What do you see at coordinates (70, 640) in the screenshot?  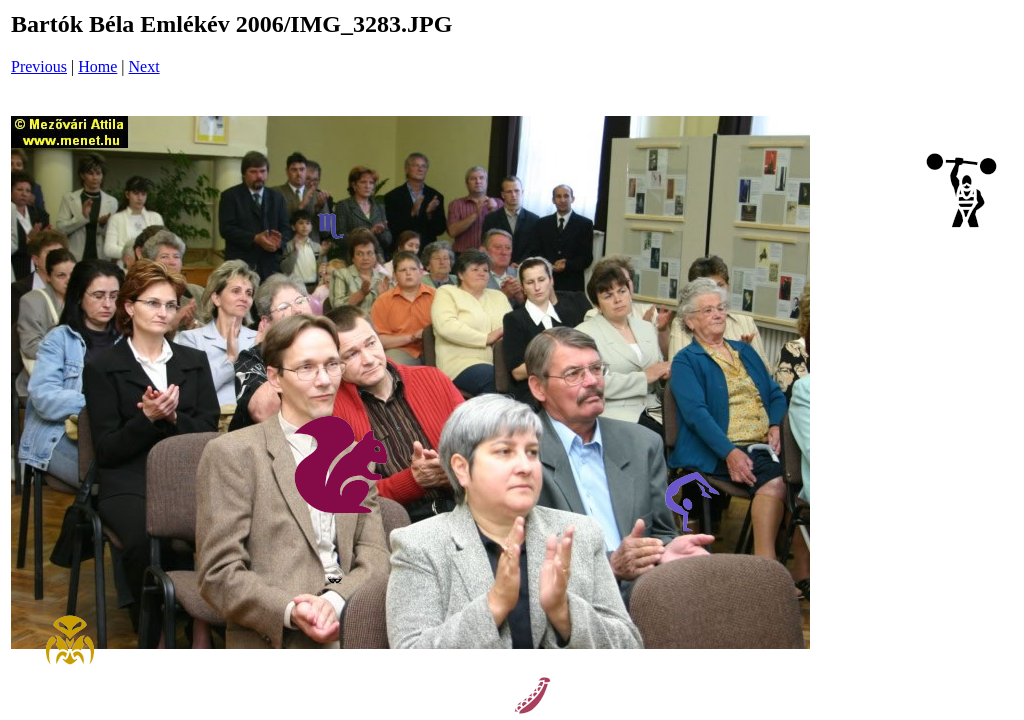 I see `indicates an alien or bug-type enemy` at bounding box center [70, 640].